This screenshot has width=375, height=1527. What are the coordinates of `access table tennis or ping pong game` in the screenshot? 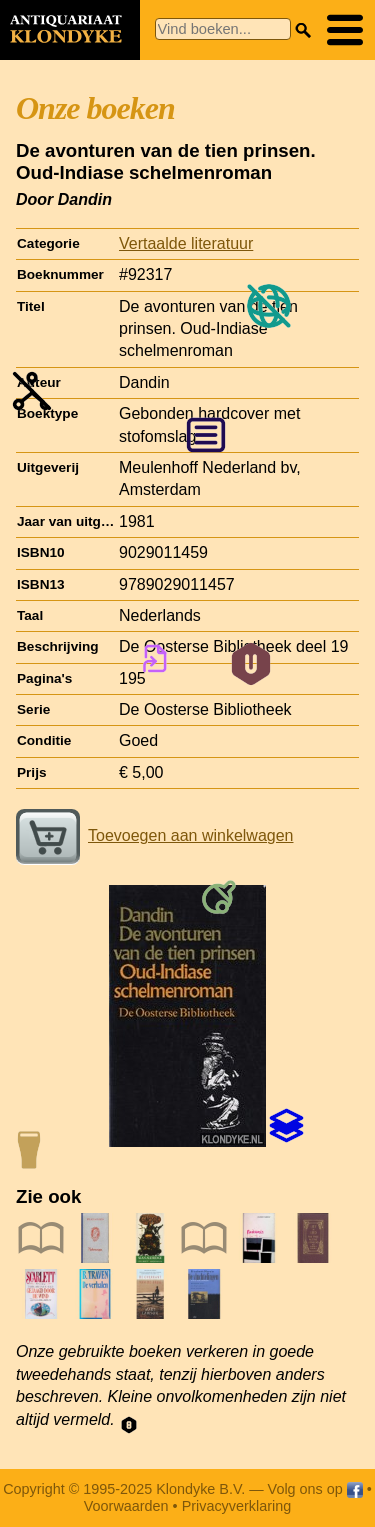 It's located at (219, 897).